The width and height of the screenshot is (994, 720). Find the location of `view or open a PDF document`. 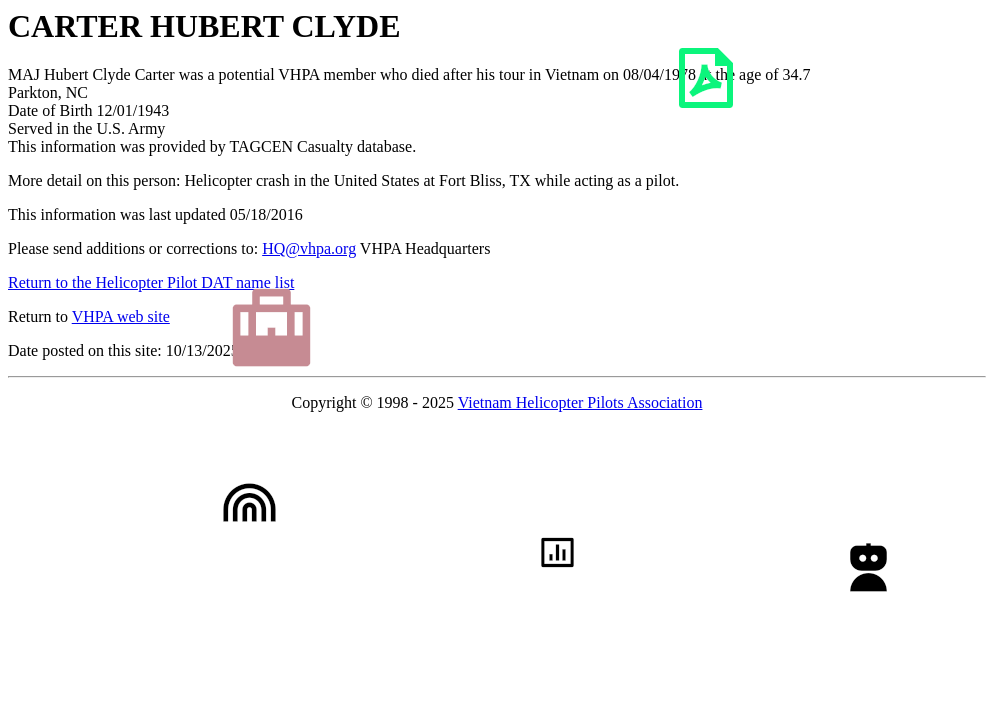

view or open a PDF document is located at coordinates (706, 78).